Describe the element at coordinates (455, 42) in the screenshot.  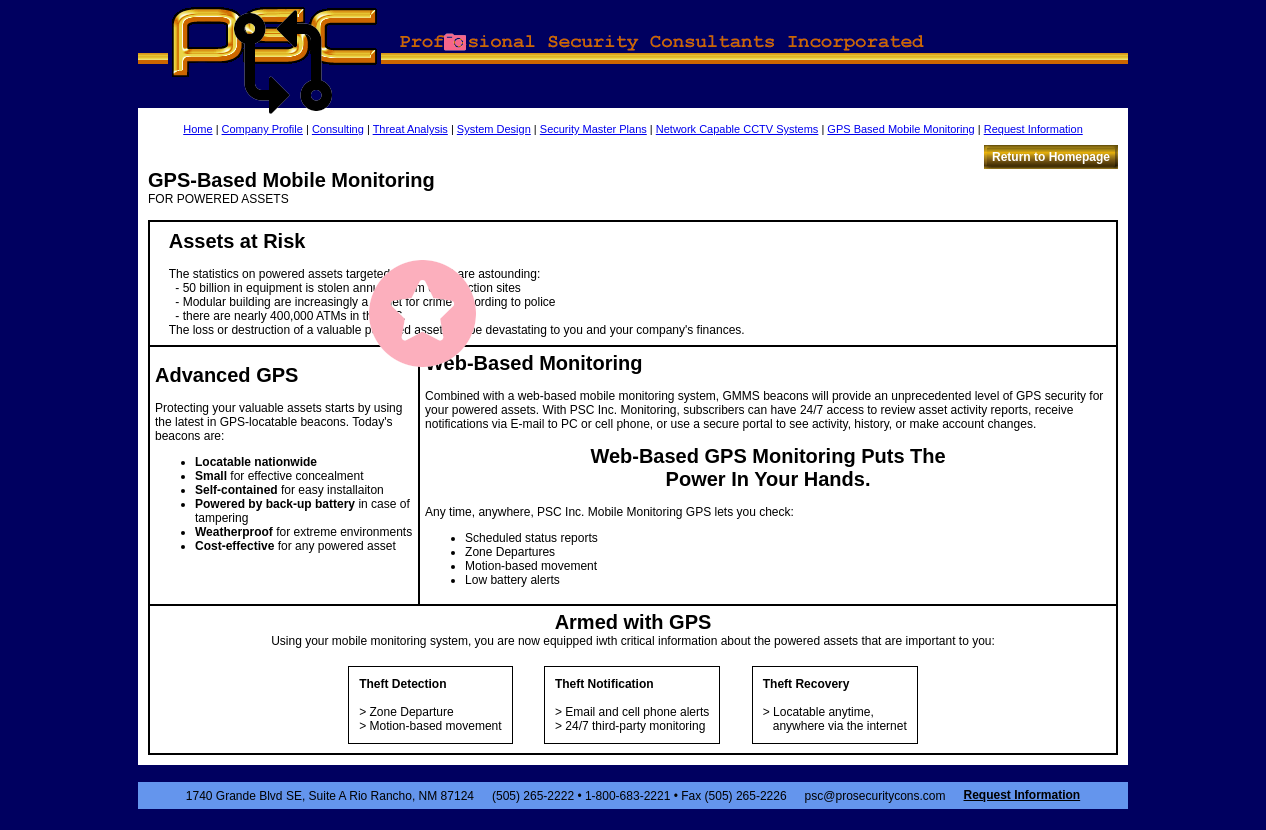
I see `take a photo or capture image` at that location.